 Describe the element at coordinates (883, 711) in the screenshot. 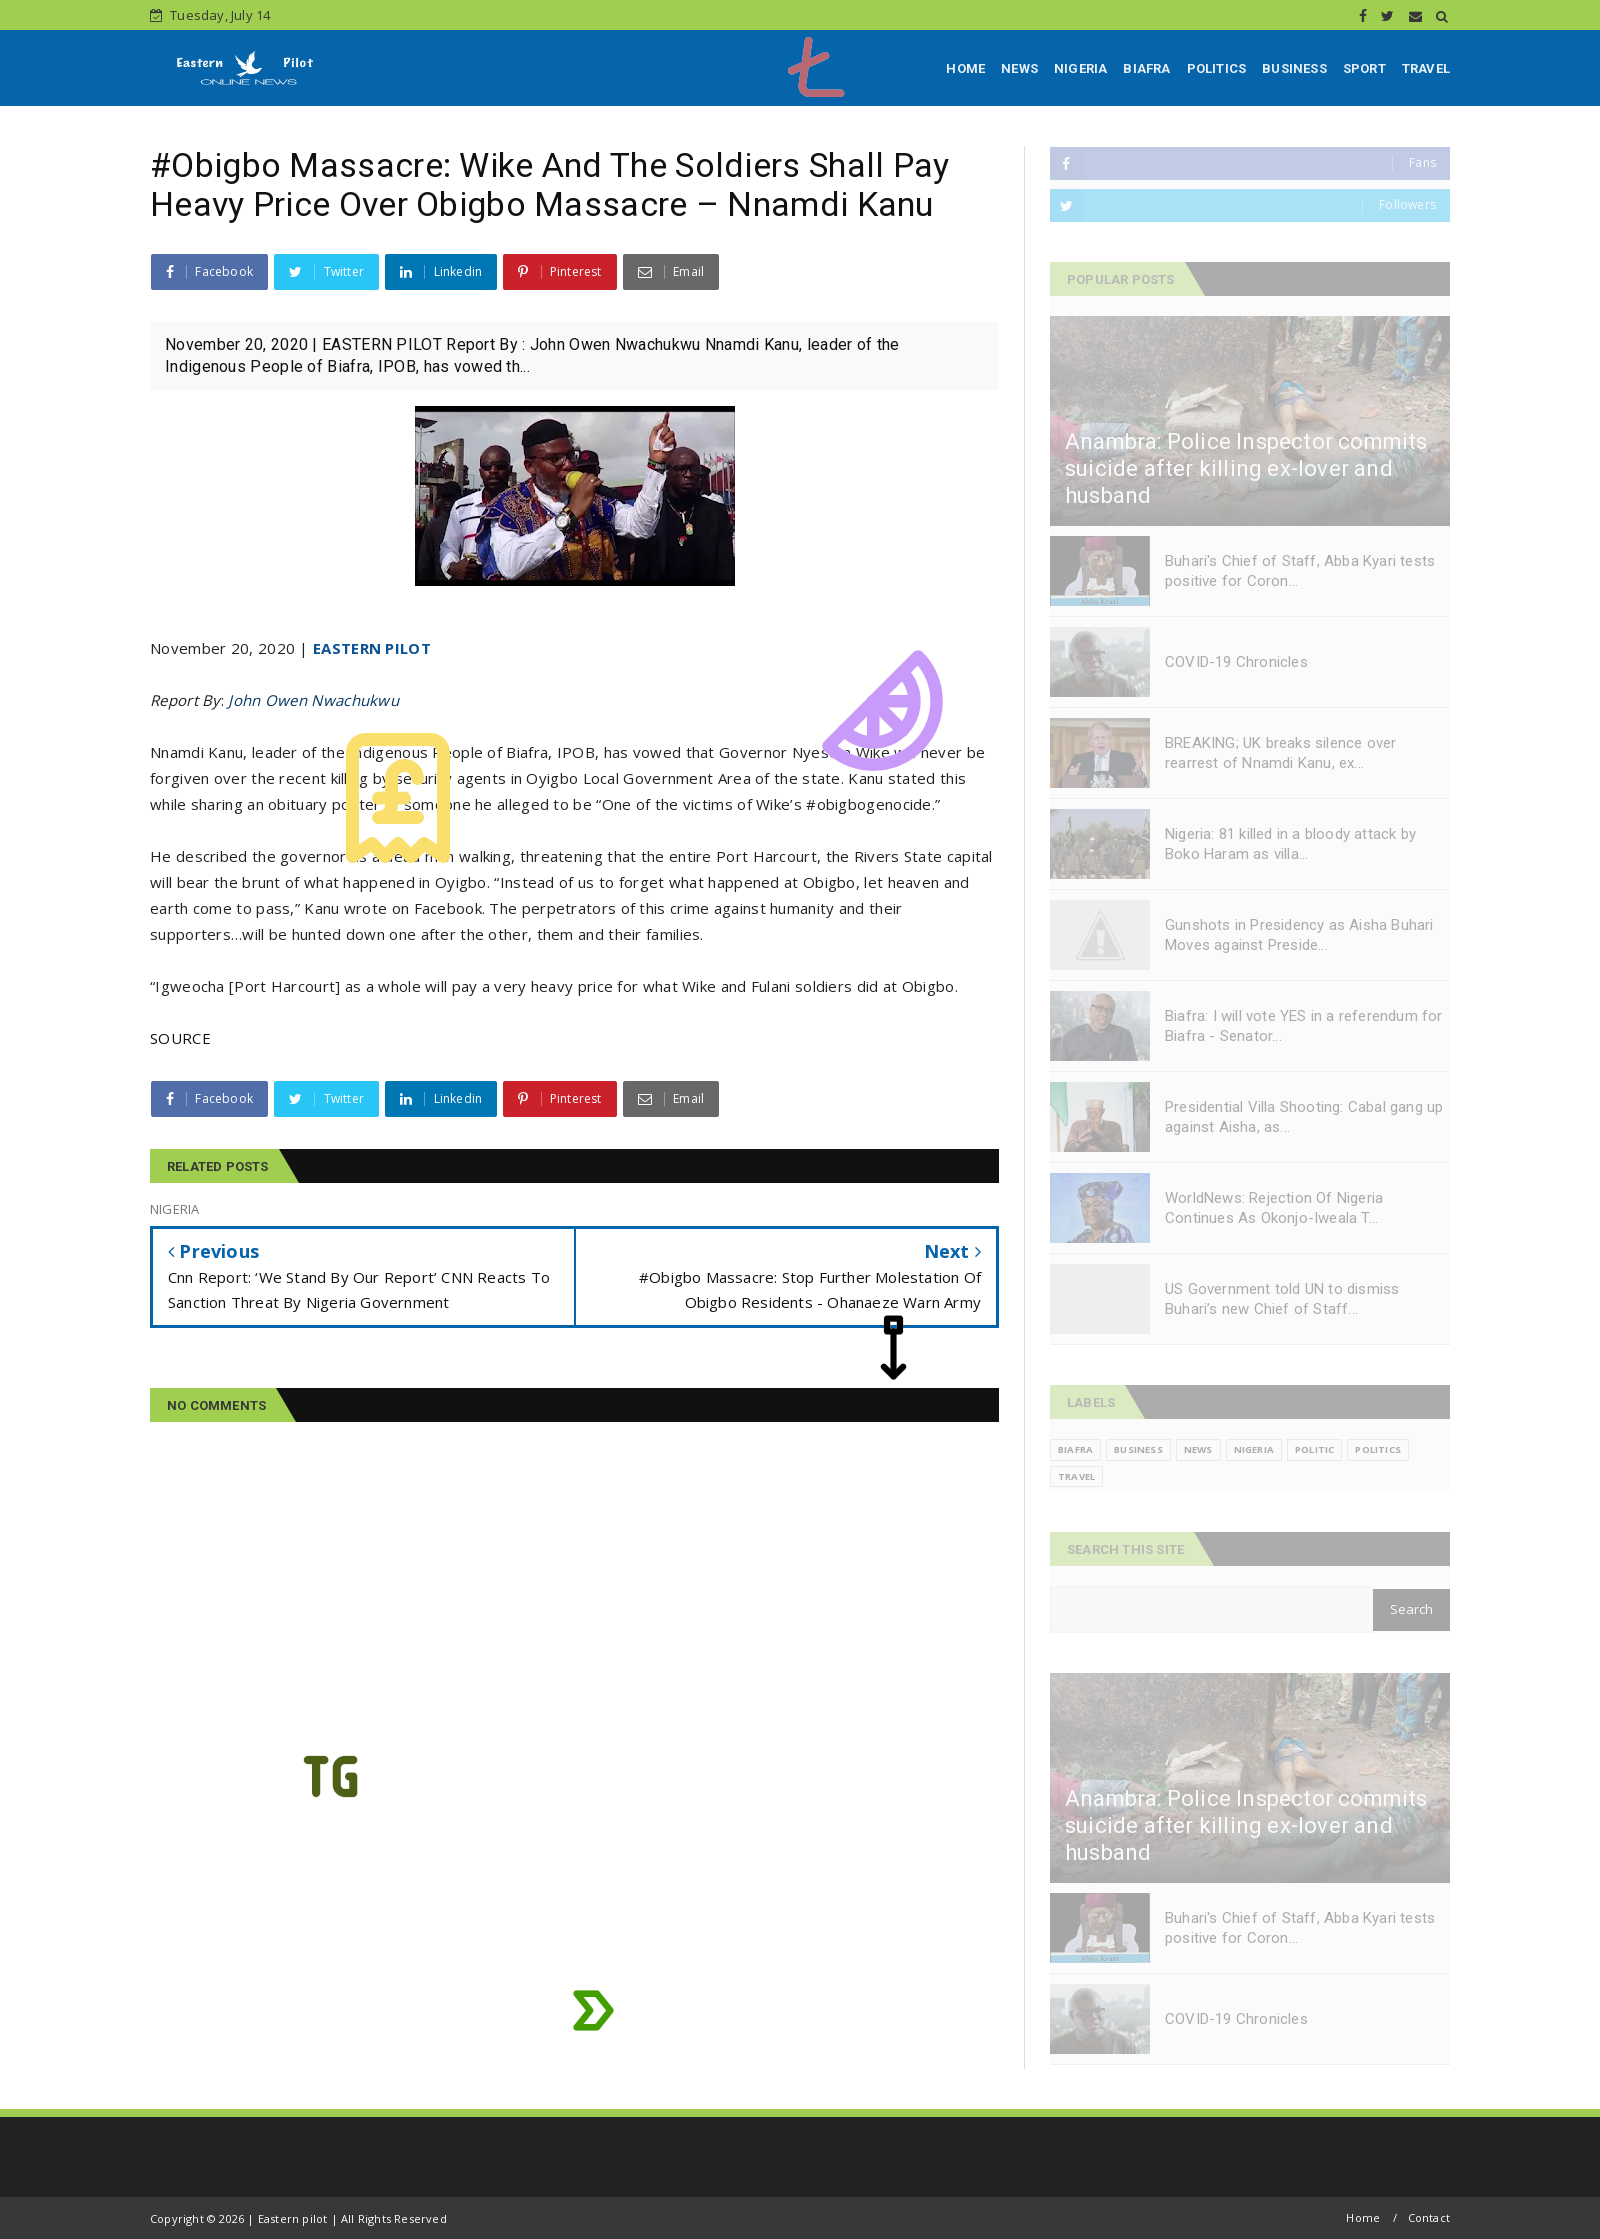

I see `indicates fresh or citrus-related content` at that location.